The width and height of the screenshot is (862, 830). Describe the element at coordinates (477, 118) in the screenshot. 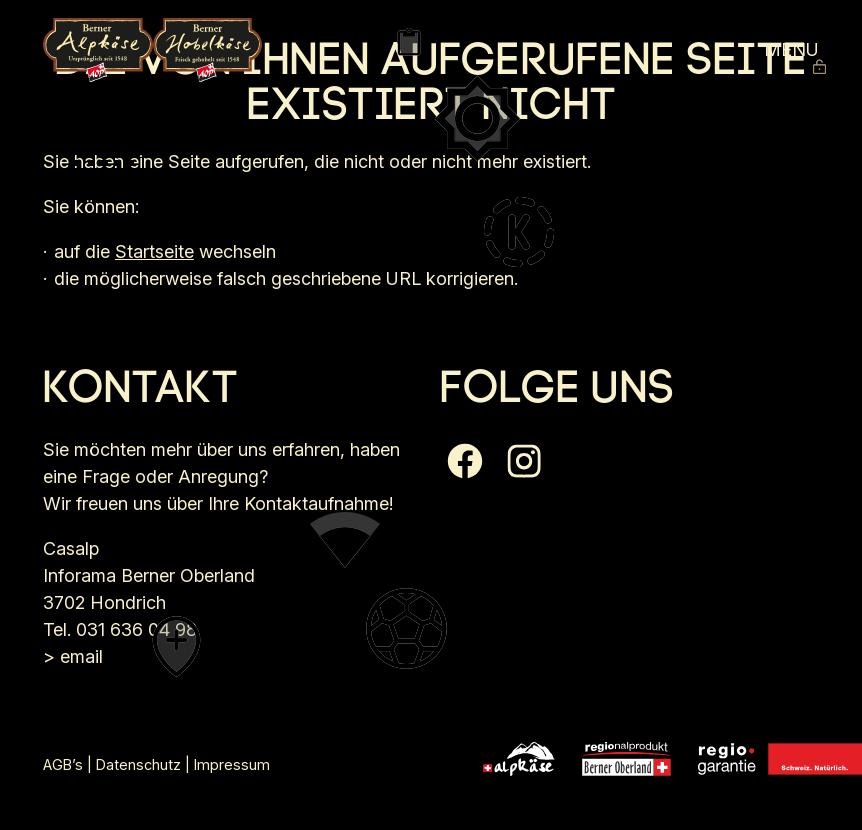

I see `decrease screen brightness` at that location.